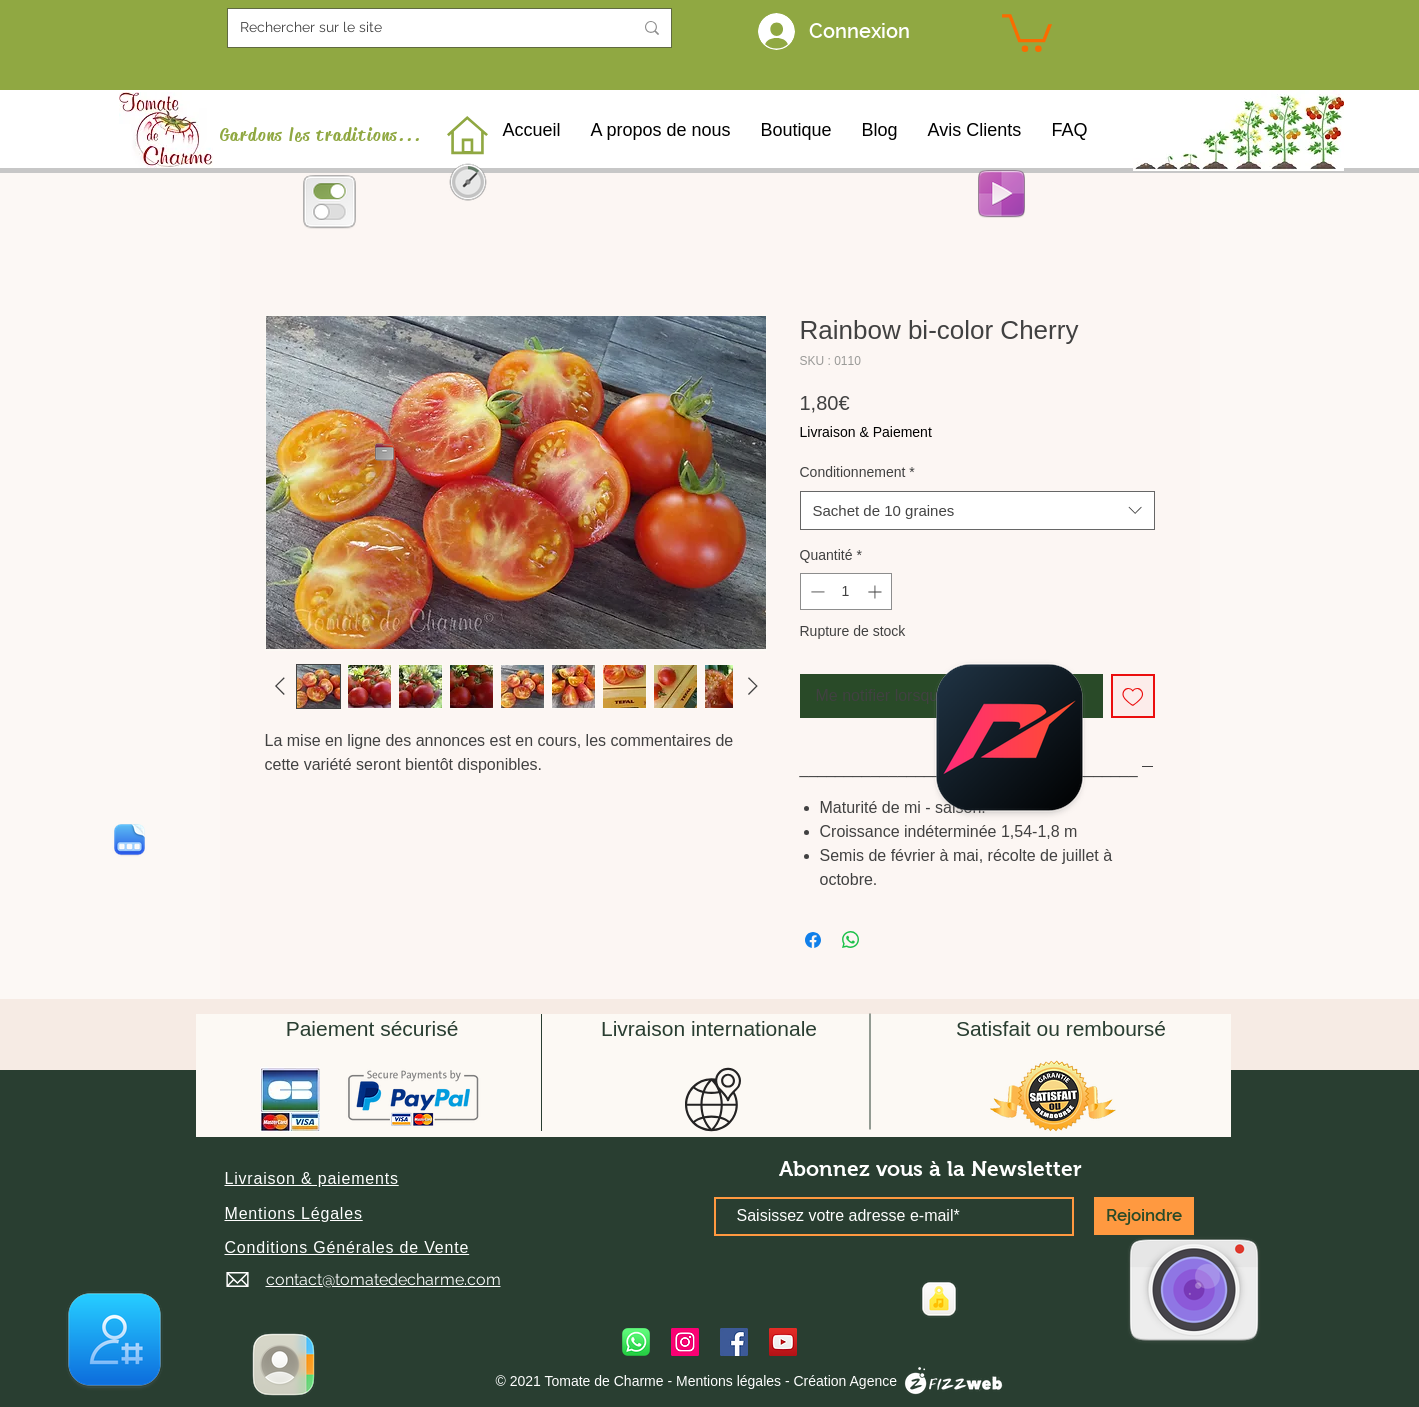 Image resolution: width=1419 pixels, height=1407 pixels. I want to click on open desktop app or file manager, so click(129, 839).